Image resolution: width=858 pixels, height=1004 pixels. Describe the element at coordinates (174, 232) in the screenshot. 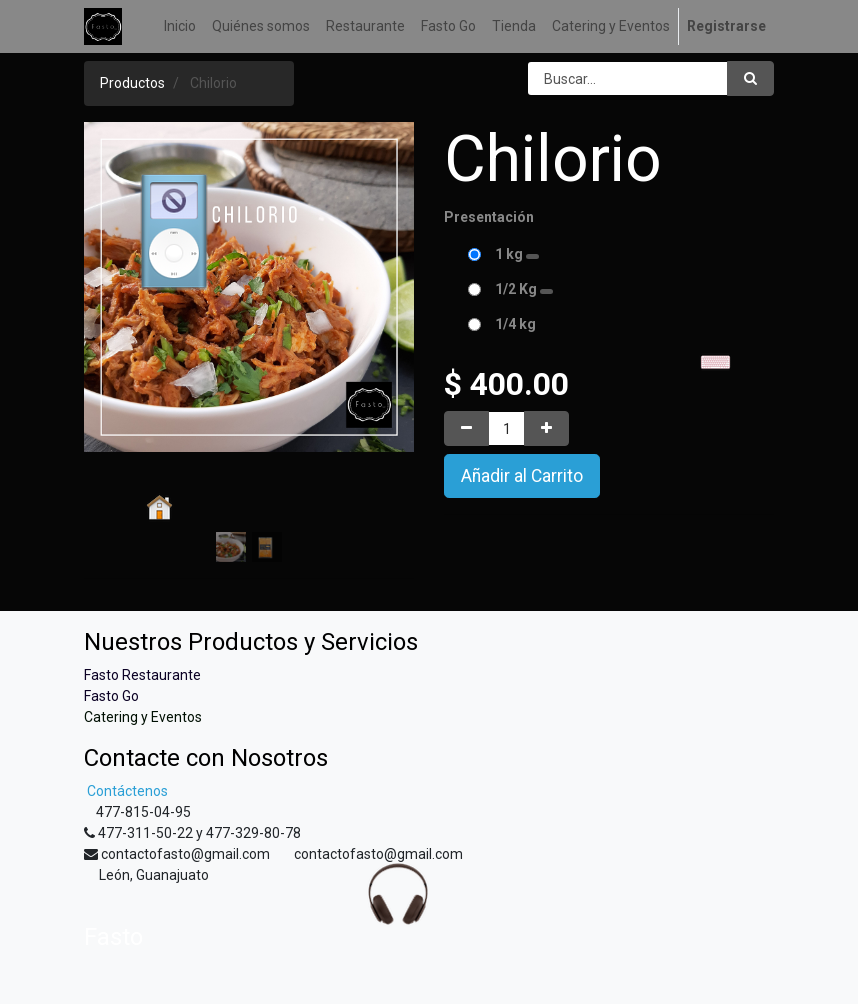

I see `iPod mini device not connected or unavailable` at that location.